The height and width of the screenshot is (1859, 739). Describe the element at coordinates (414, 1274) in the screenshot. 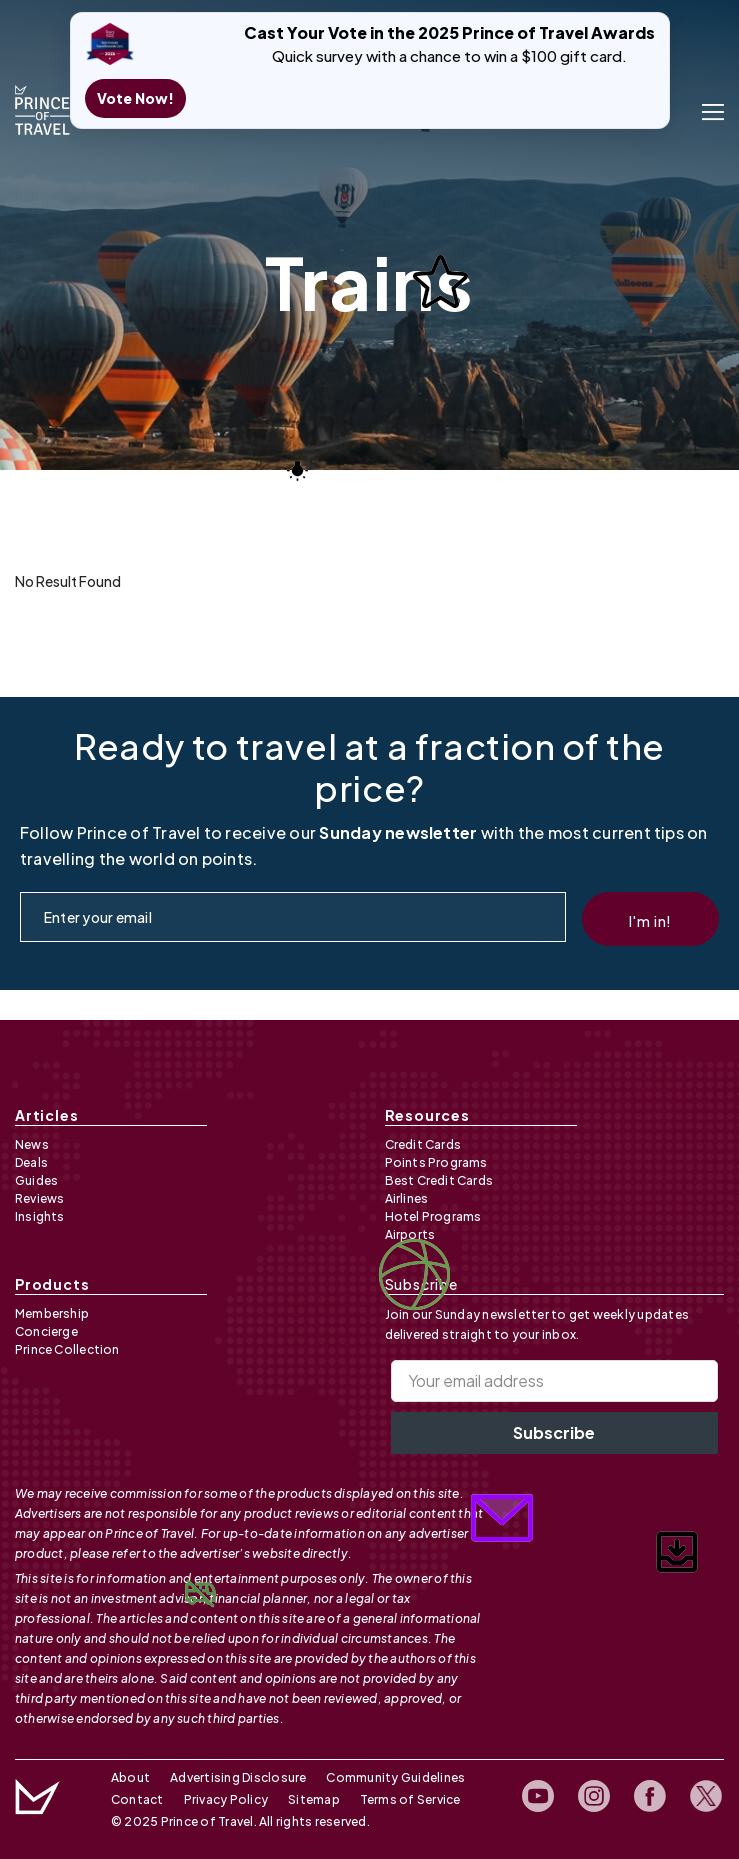

I see `access beach or vacation-related features` at that location.